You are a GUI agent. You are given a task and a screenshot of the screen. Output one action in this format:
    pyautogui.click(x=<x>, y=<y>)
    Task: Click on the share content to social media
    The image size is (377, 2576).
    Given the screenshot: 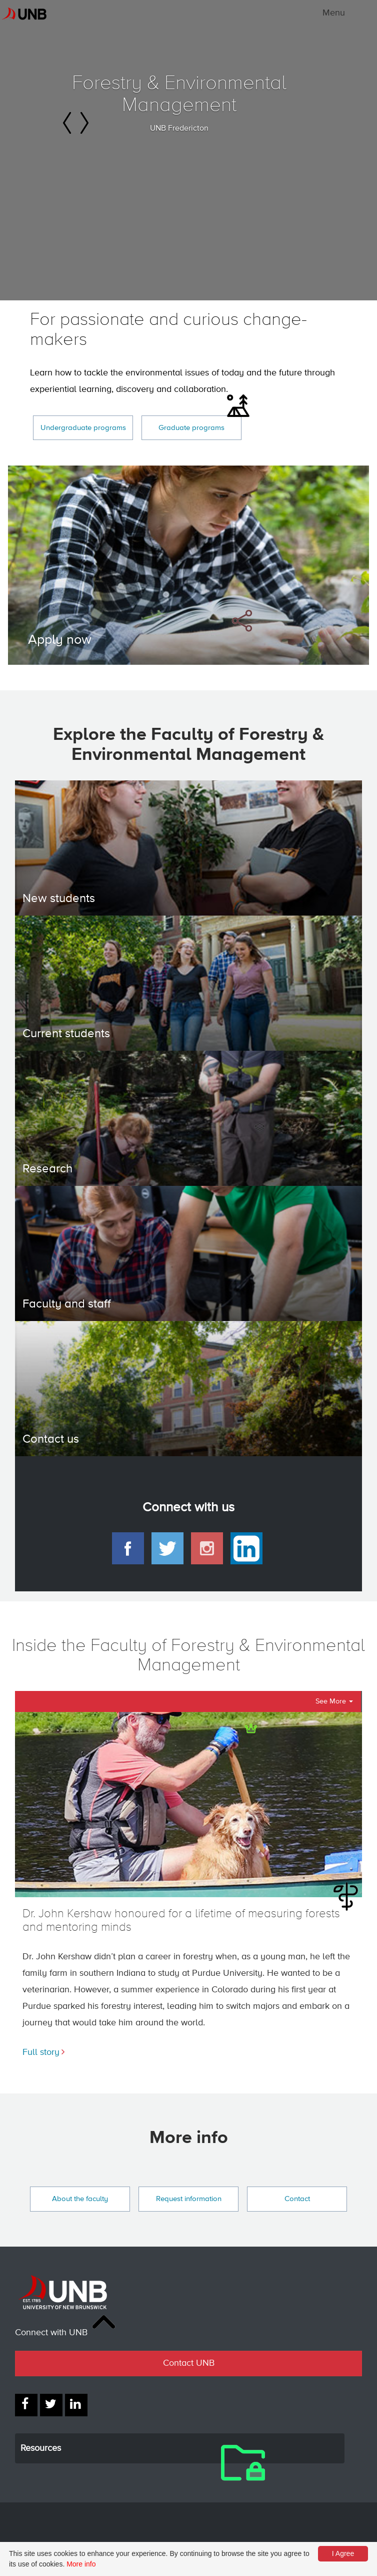 What is the action you would take?
    pyautogui.click(x=242, y=621)
    